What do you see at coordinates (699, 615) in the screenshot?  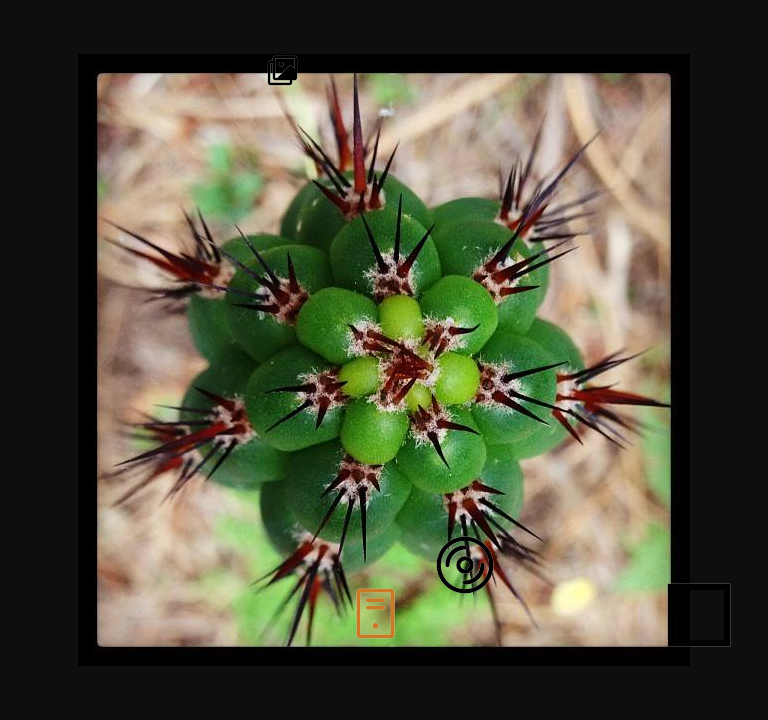 I see `maximize the current window` at bounding box center [699, 615].